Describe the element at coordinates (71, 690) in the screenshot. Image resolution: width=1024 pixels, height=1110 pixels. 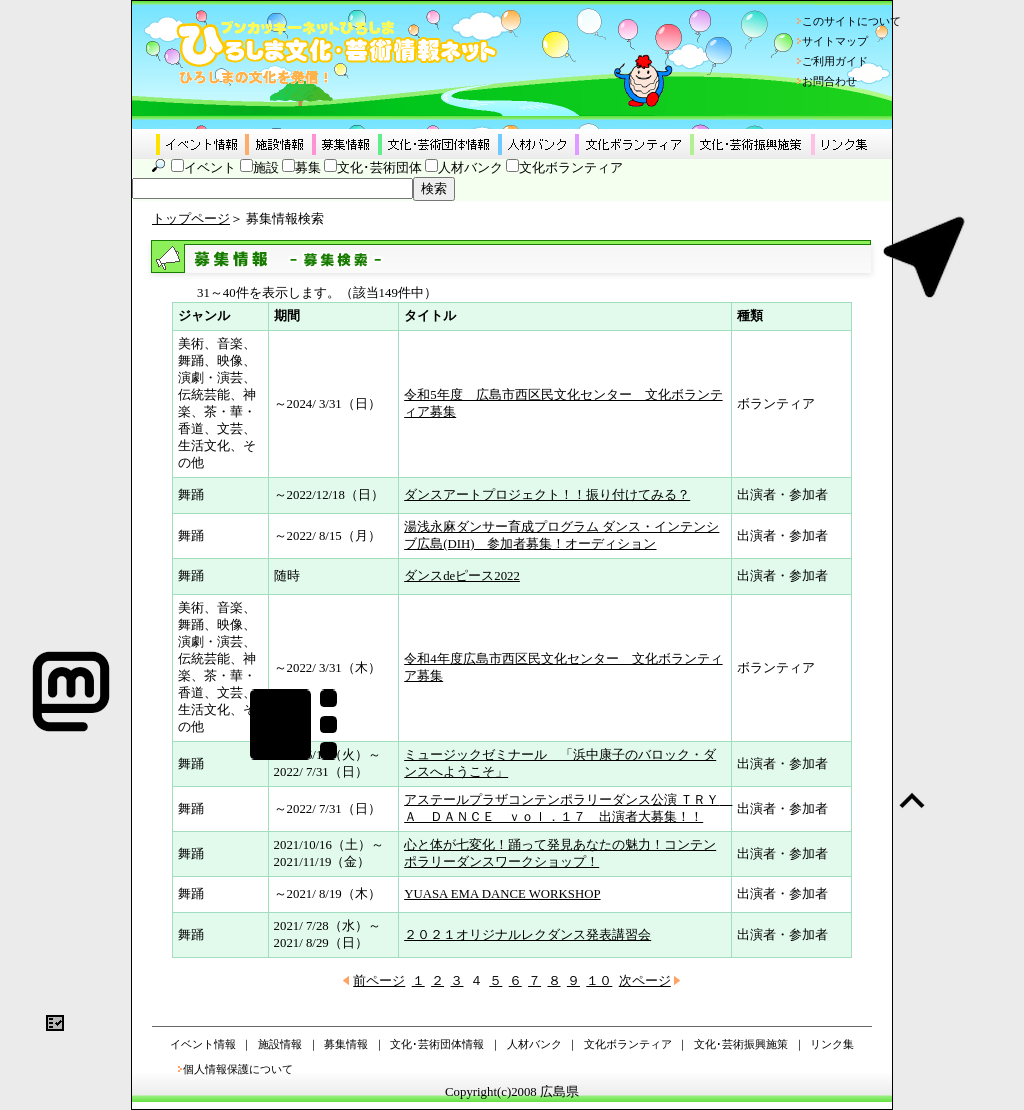
I see `open mastodon app` at that location.